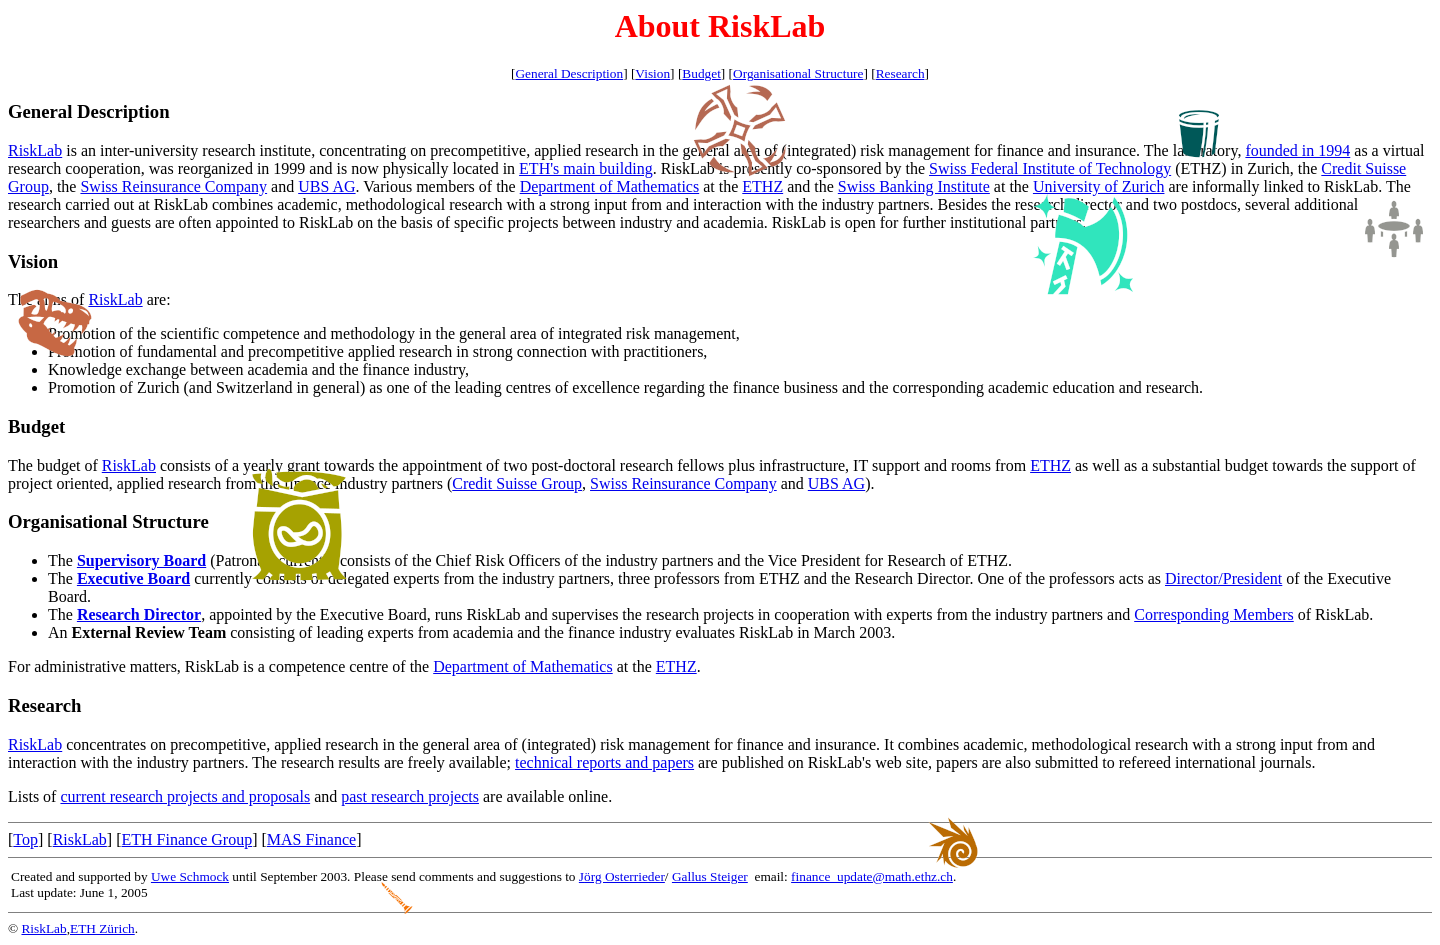 The image size is (1440, 945). Describe the element at coordinates (1394, 229) in the screenshot. I see `join or schedule a meeting` at that location.